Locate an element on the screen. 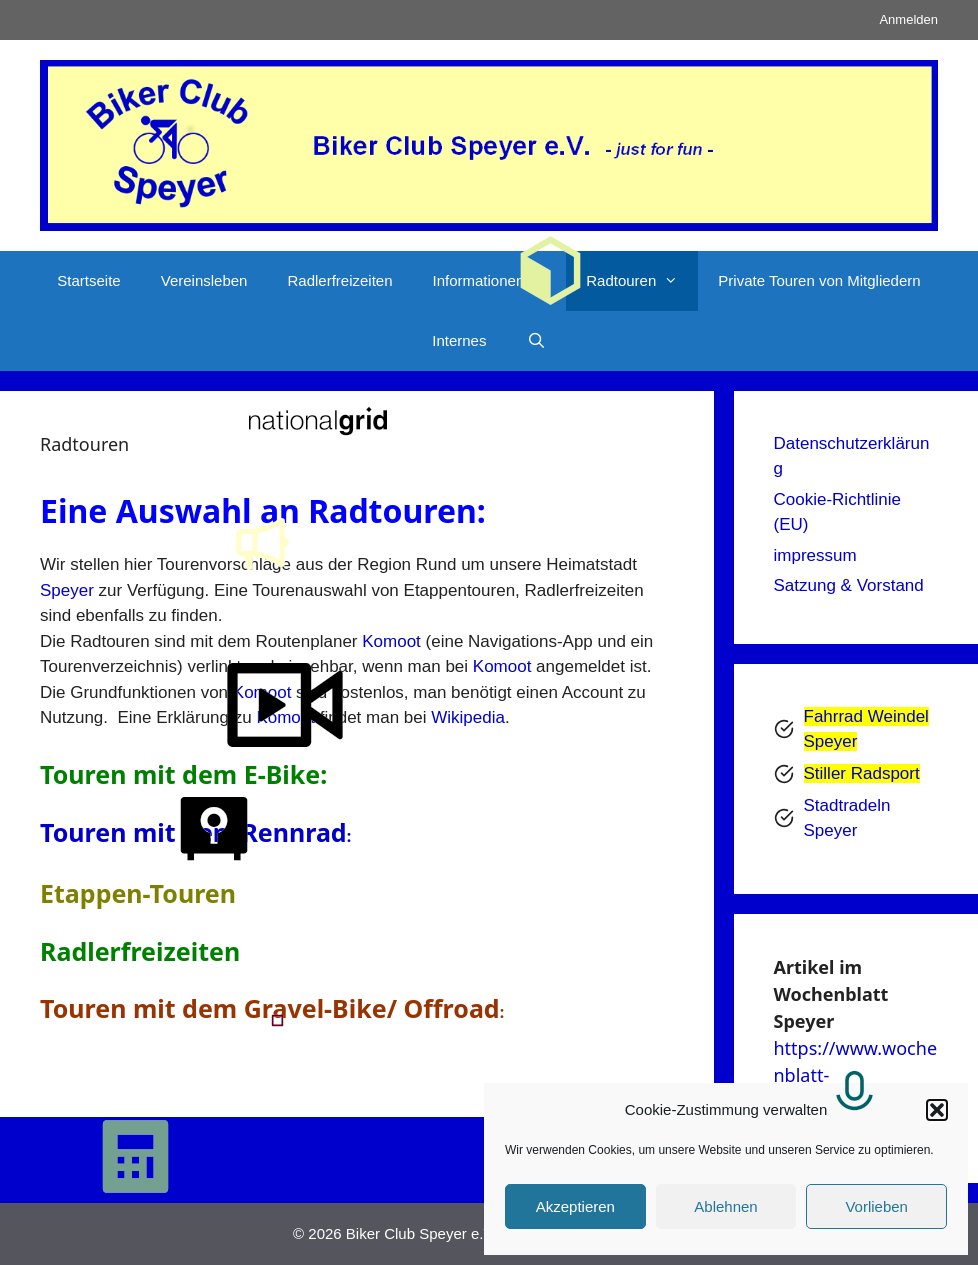 The image size is (978, 1265). open the calculator app is located at coordinates (135, 1156).